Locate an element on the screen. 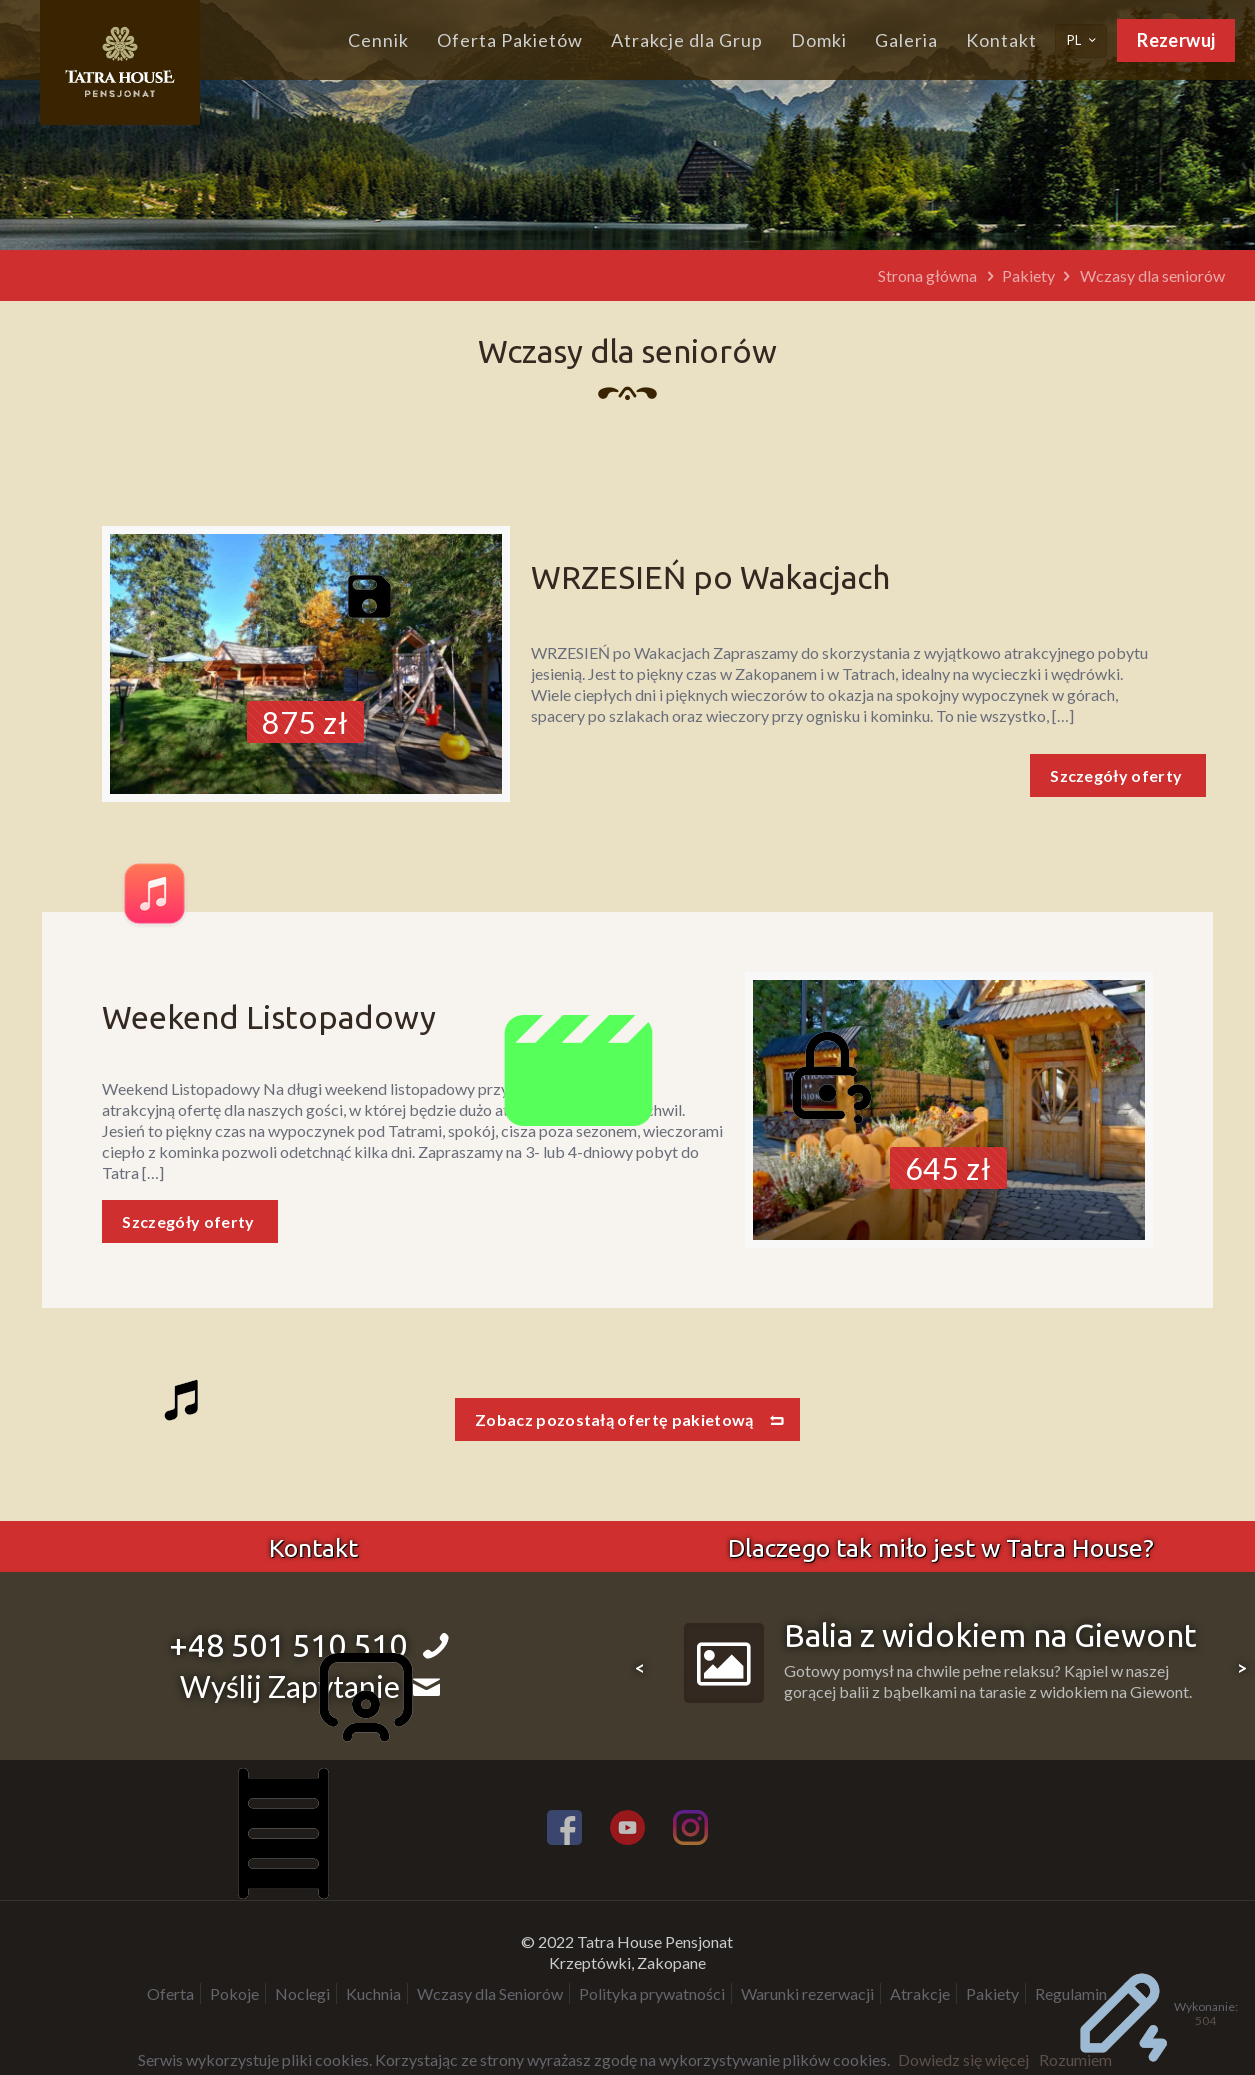 This screenshot has width=1255, height=2075. open music or audio player app is located at coordinates (154, 893).